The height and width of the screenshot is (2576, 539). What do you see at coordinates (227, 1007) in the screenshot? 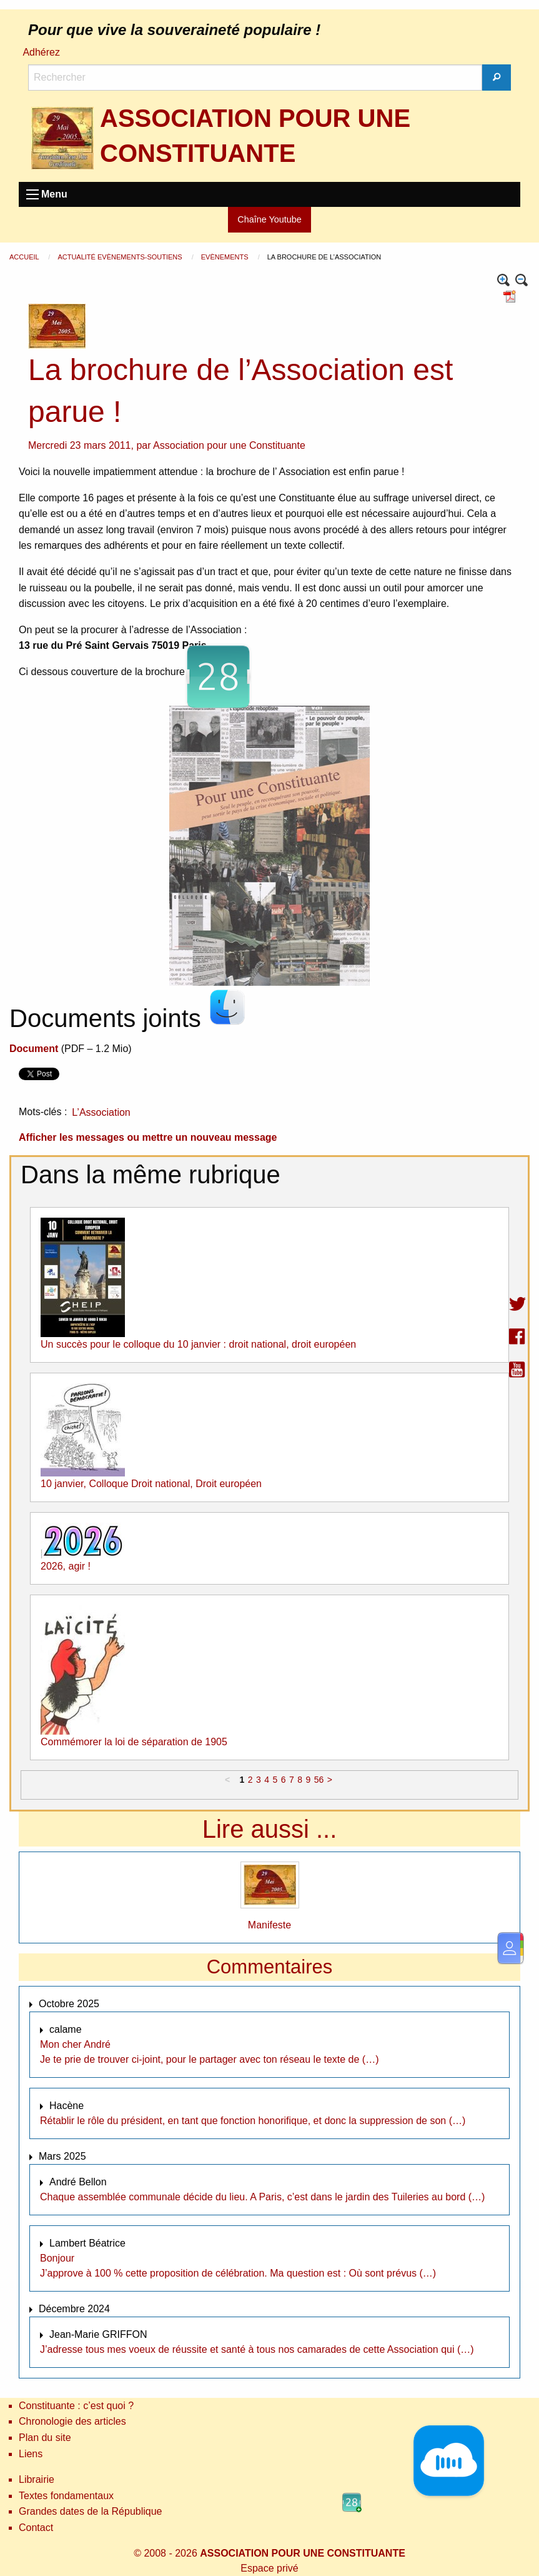
I see `open Finder to browse files and folders` at bounding box center [227, 1007].